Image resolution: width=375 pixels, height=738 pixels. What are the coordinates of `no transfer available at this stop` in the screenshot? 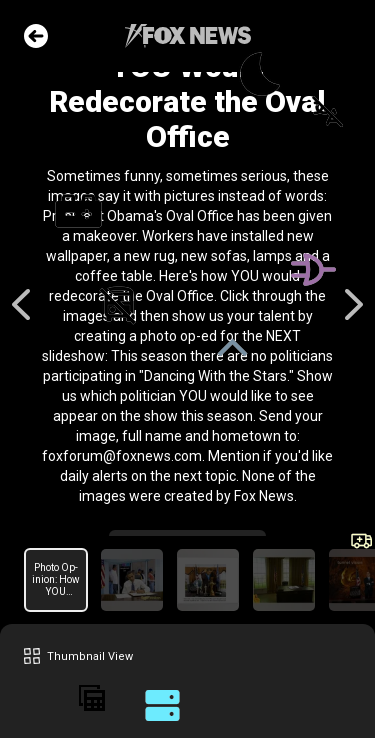 It's located at (119, 305).